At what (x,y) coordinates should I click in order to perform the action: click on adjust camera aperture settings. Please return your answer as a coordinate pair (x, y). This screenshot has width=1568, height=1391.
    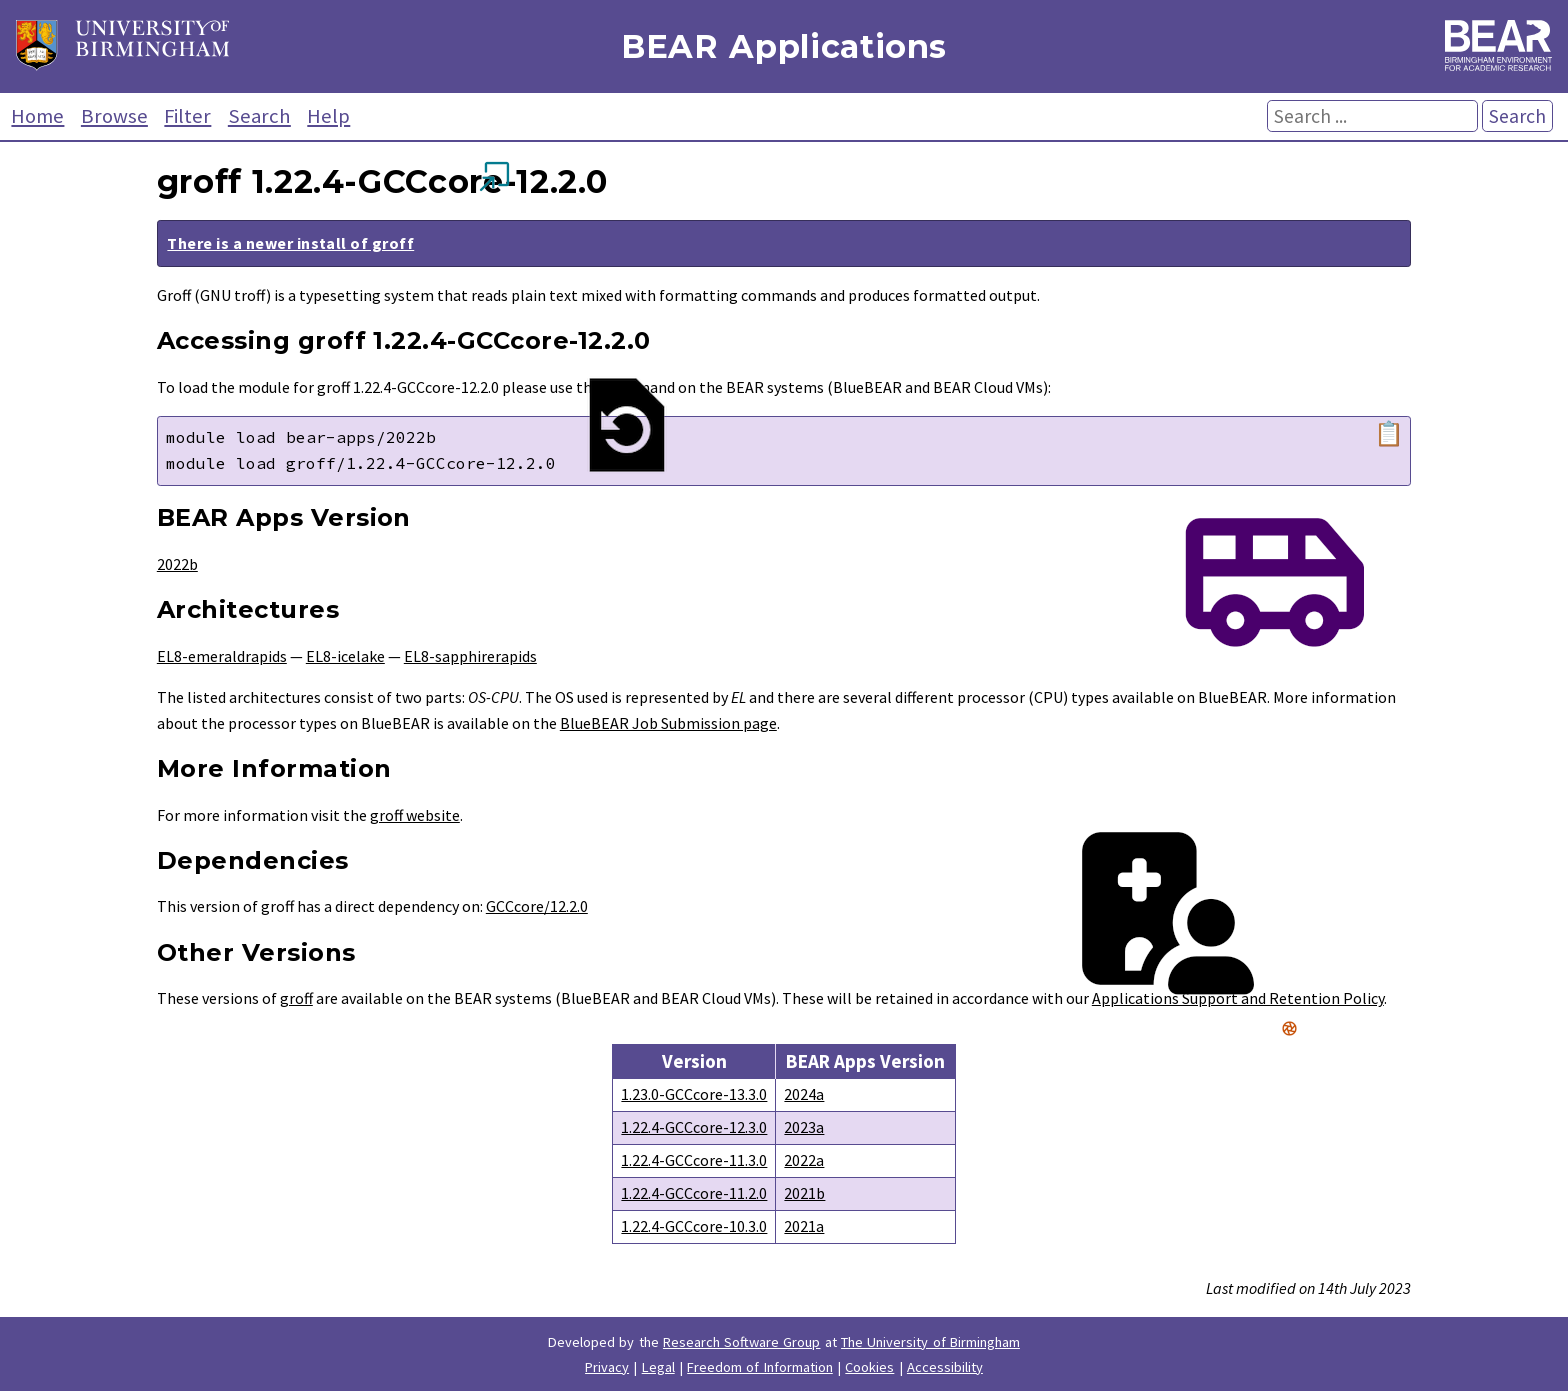
    Looking at the image, I should click on (1289, 1028).